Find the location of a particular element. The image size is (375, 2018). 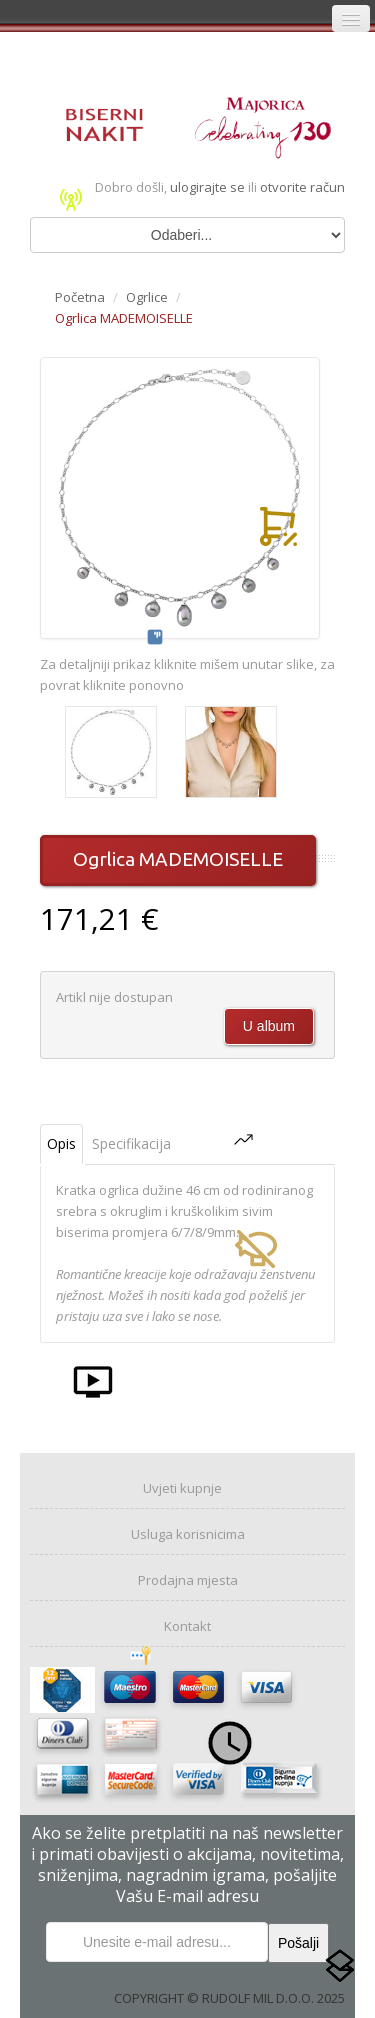

view discounted items in your cart is located at coordinates (277, 526).